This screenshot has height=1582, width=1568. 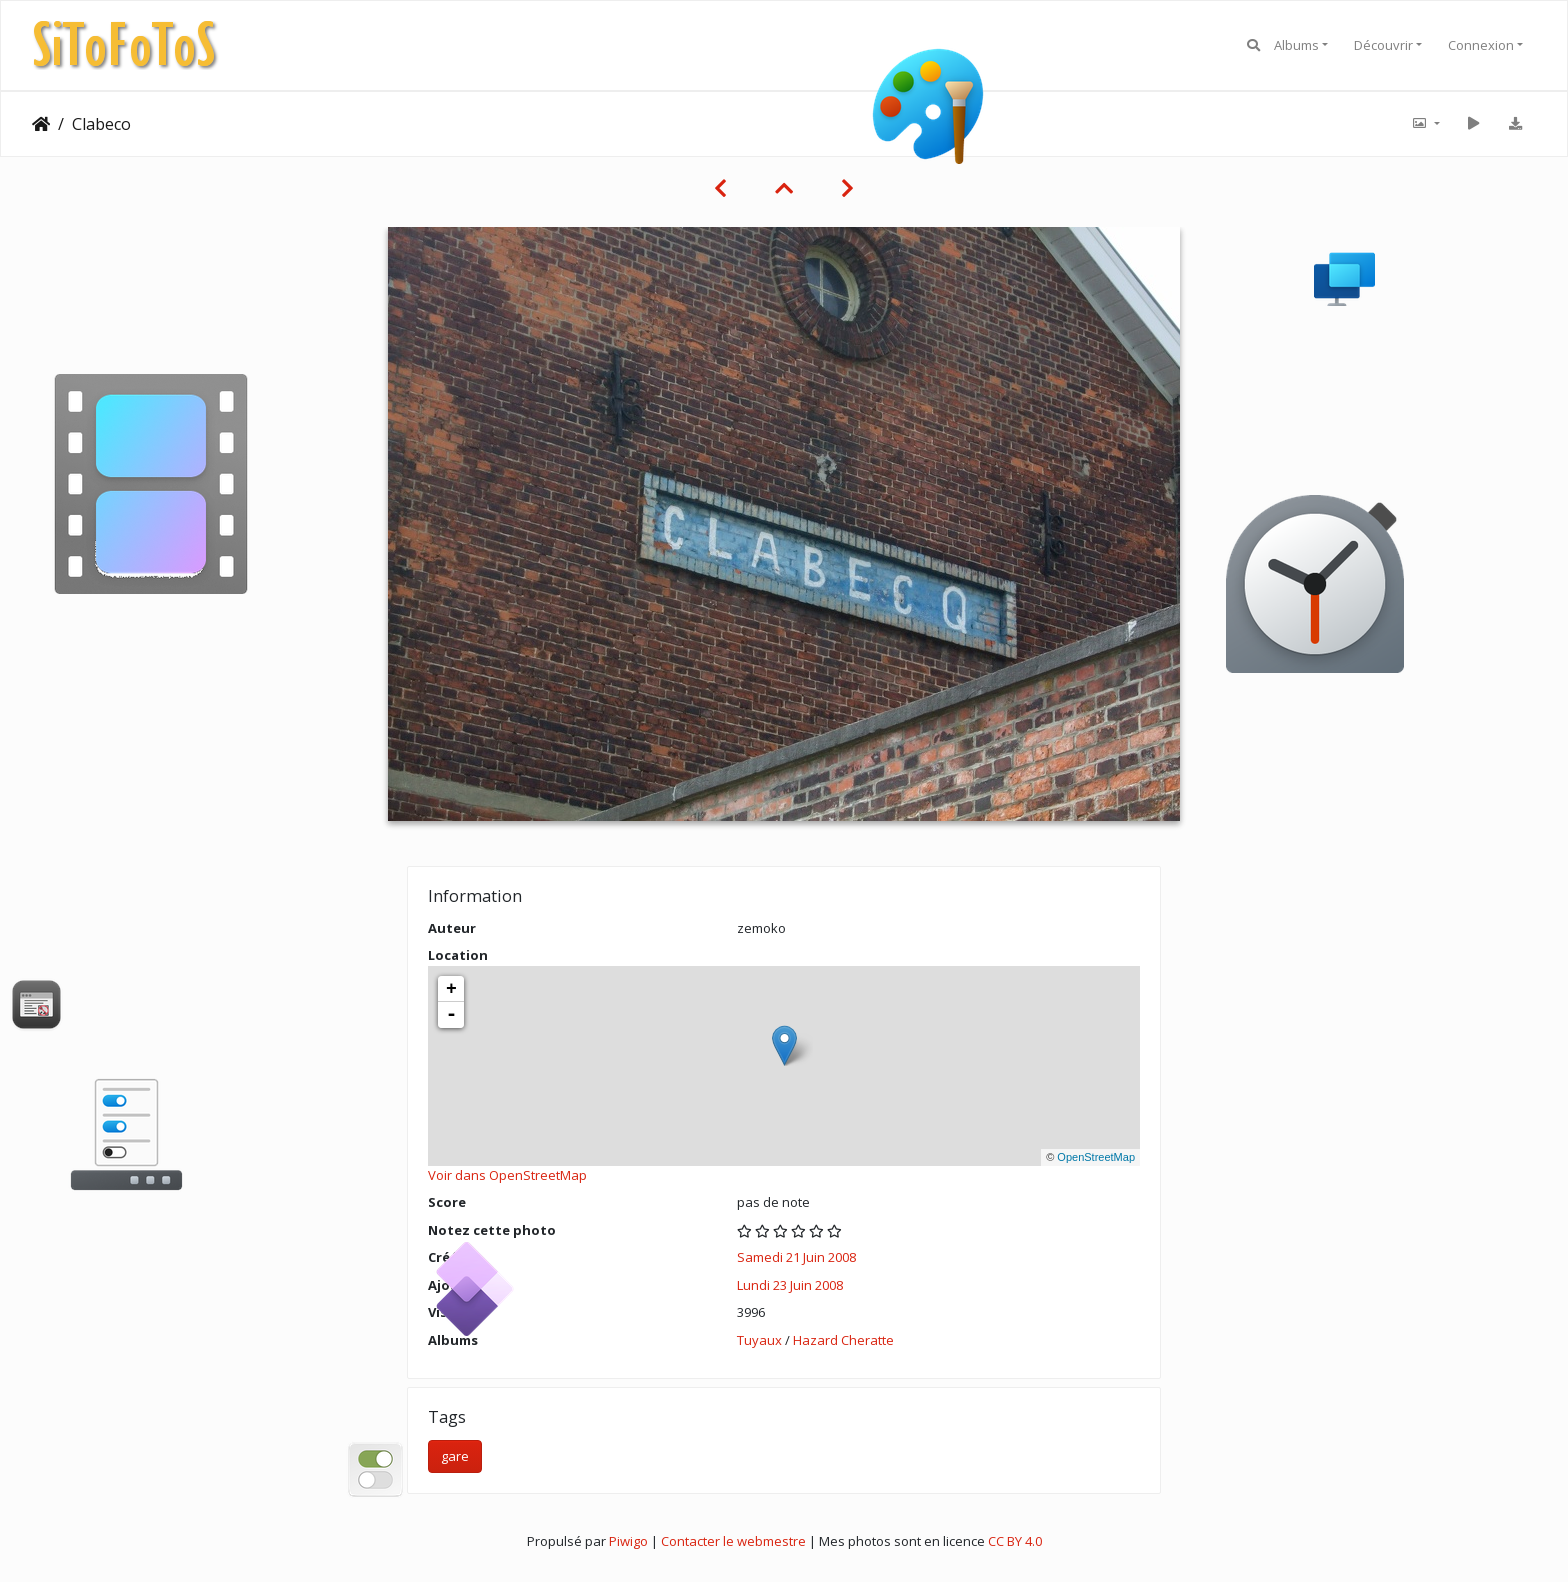 I want to click on open windows quick assist app, so click(x=1344, y=275).